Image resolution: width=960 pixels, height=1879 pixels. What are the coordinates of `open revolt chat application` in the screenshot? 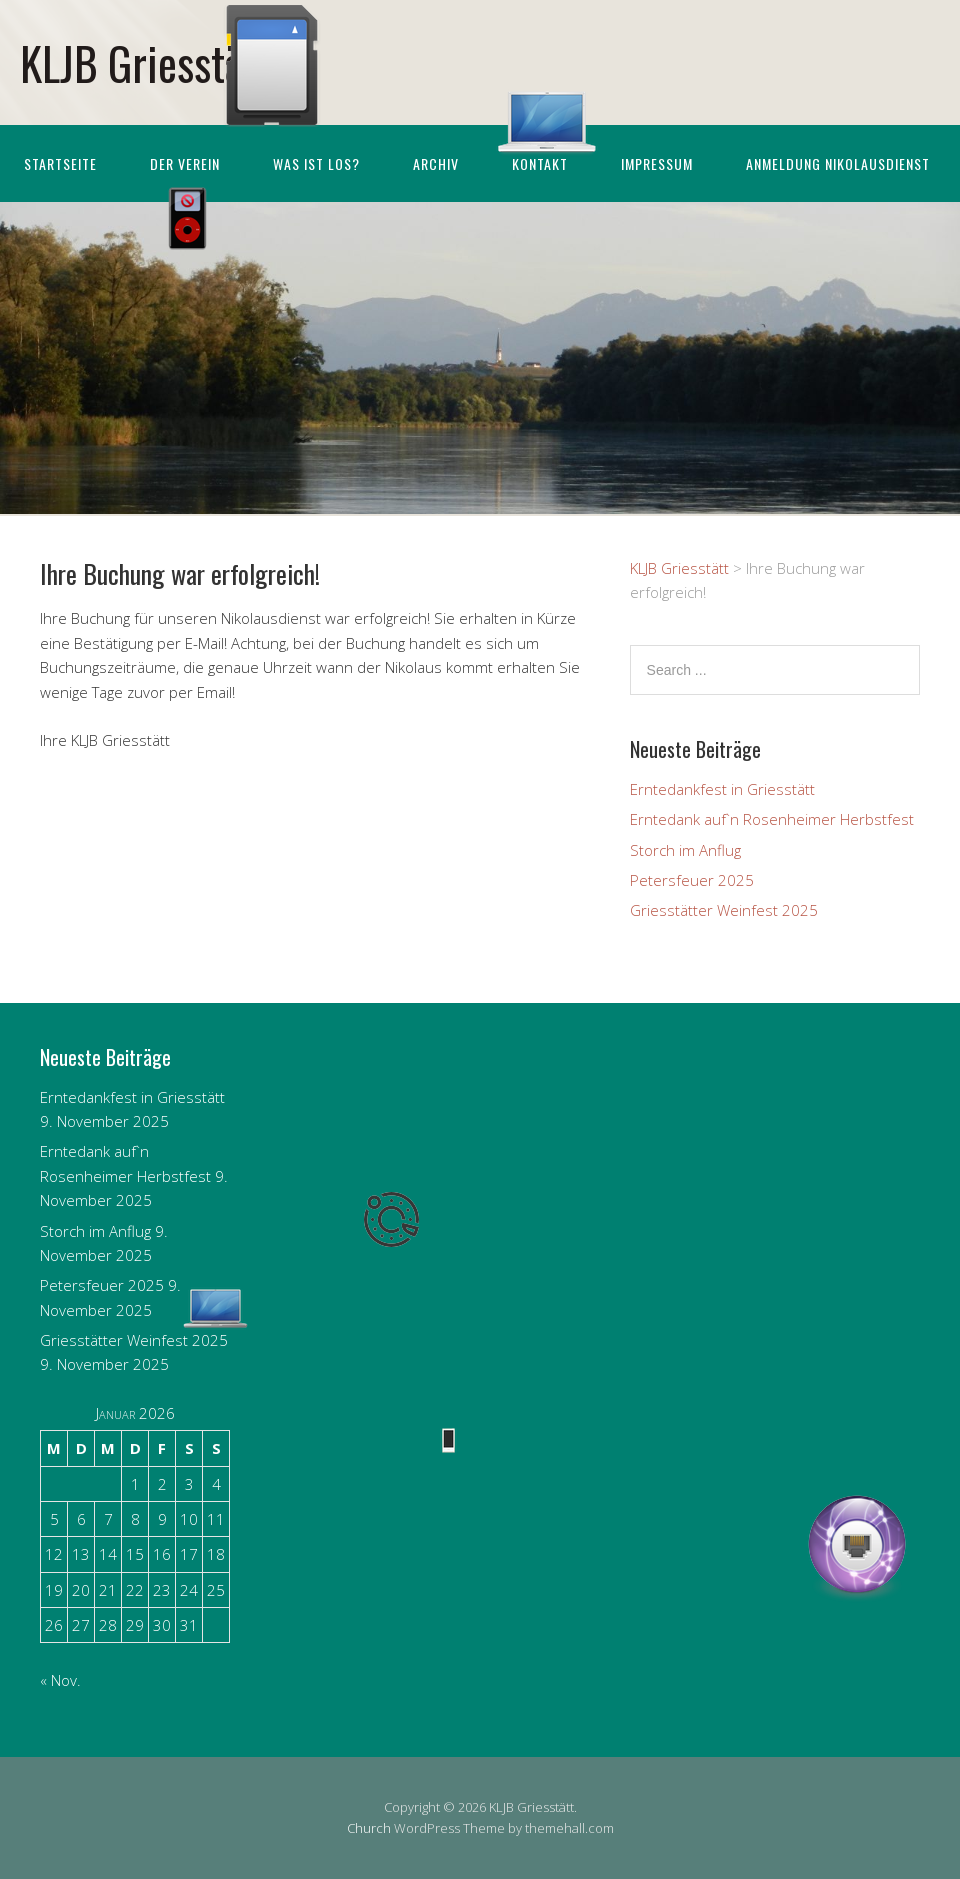 It's located at (391, 1219).